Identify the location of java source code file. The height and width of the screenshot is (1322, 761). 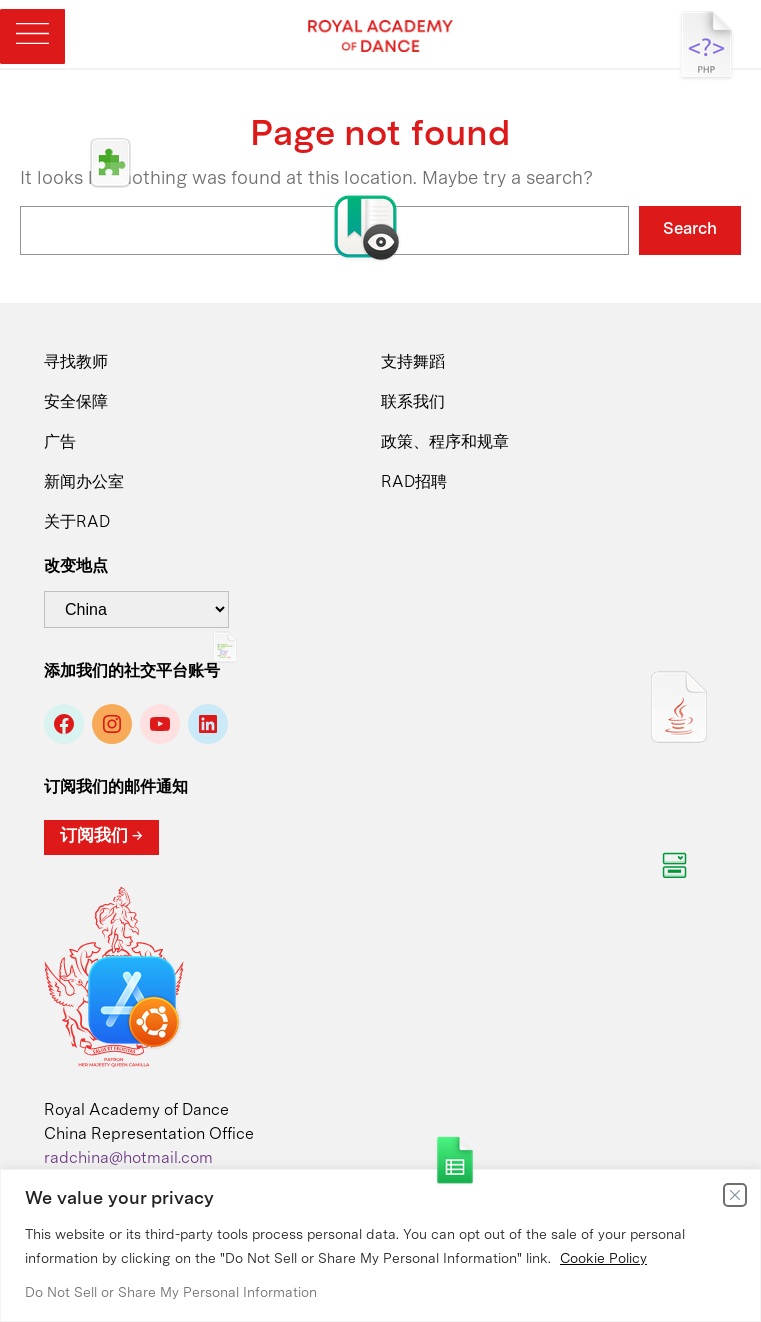
(679, 707).